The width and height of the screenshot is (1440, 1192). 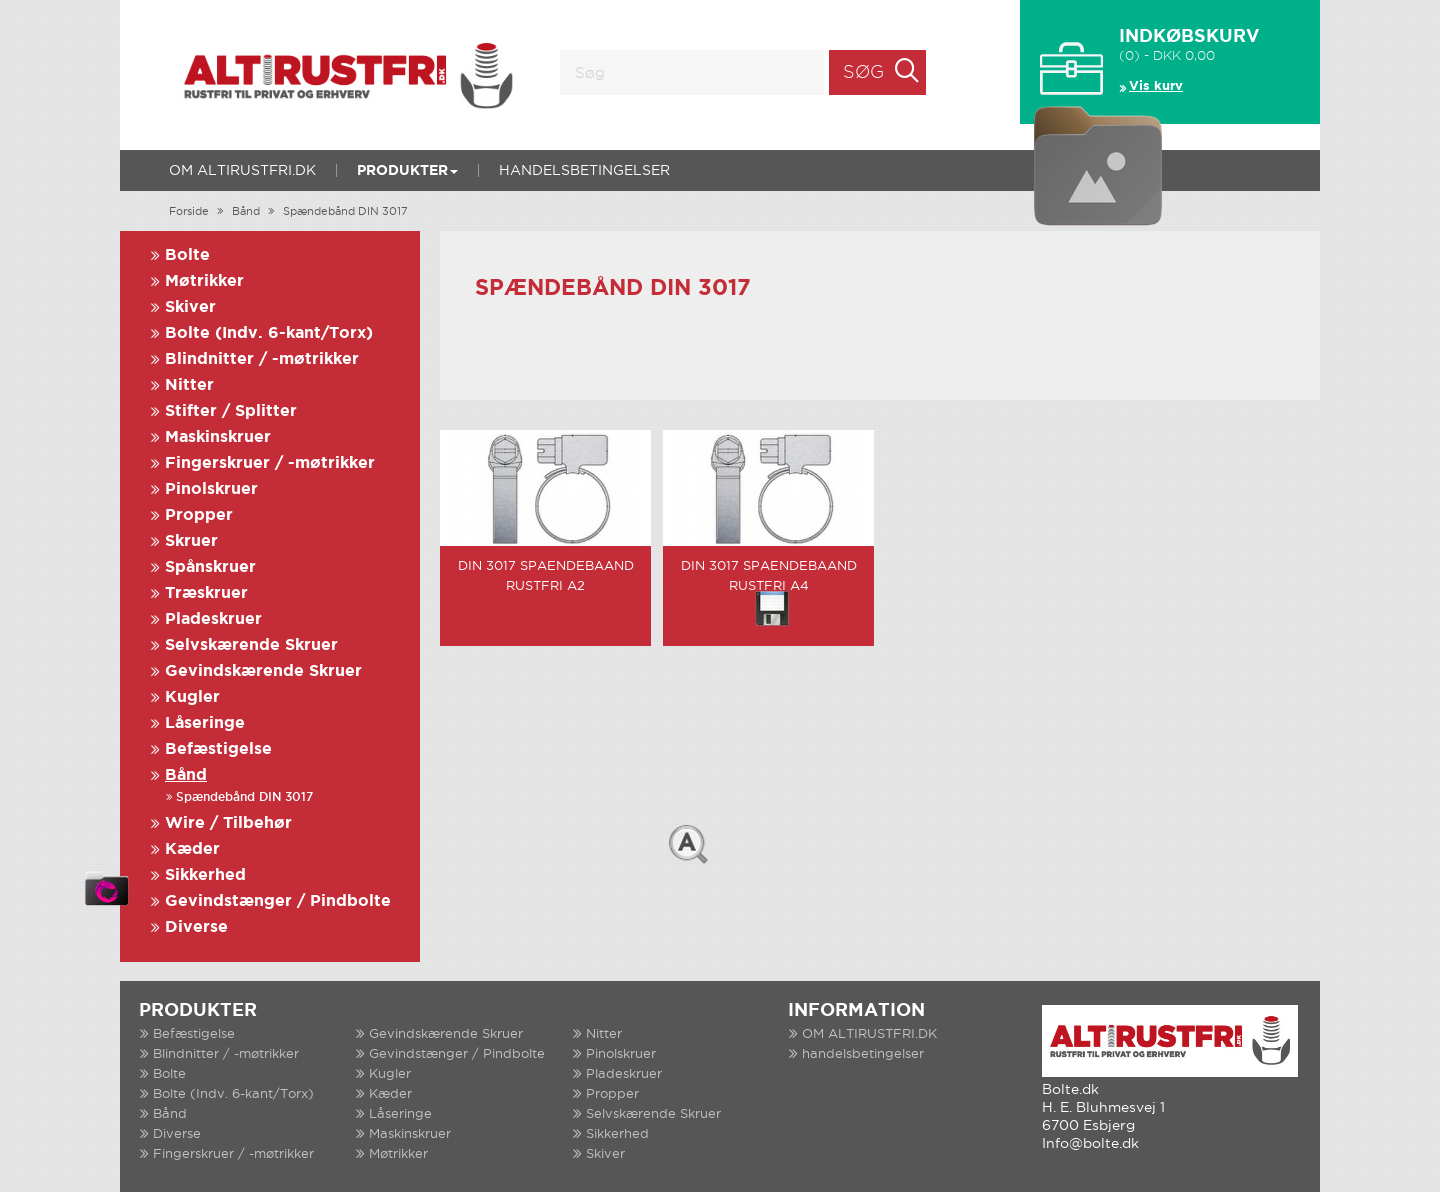 I want to click on open your pictures folder, so click(x=1098, y=166).